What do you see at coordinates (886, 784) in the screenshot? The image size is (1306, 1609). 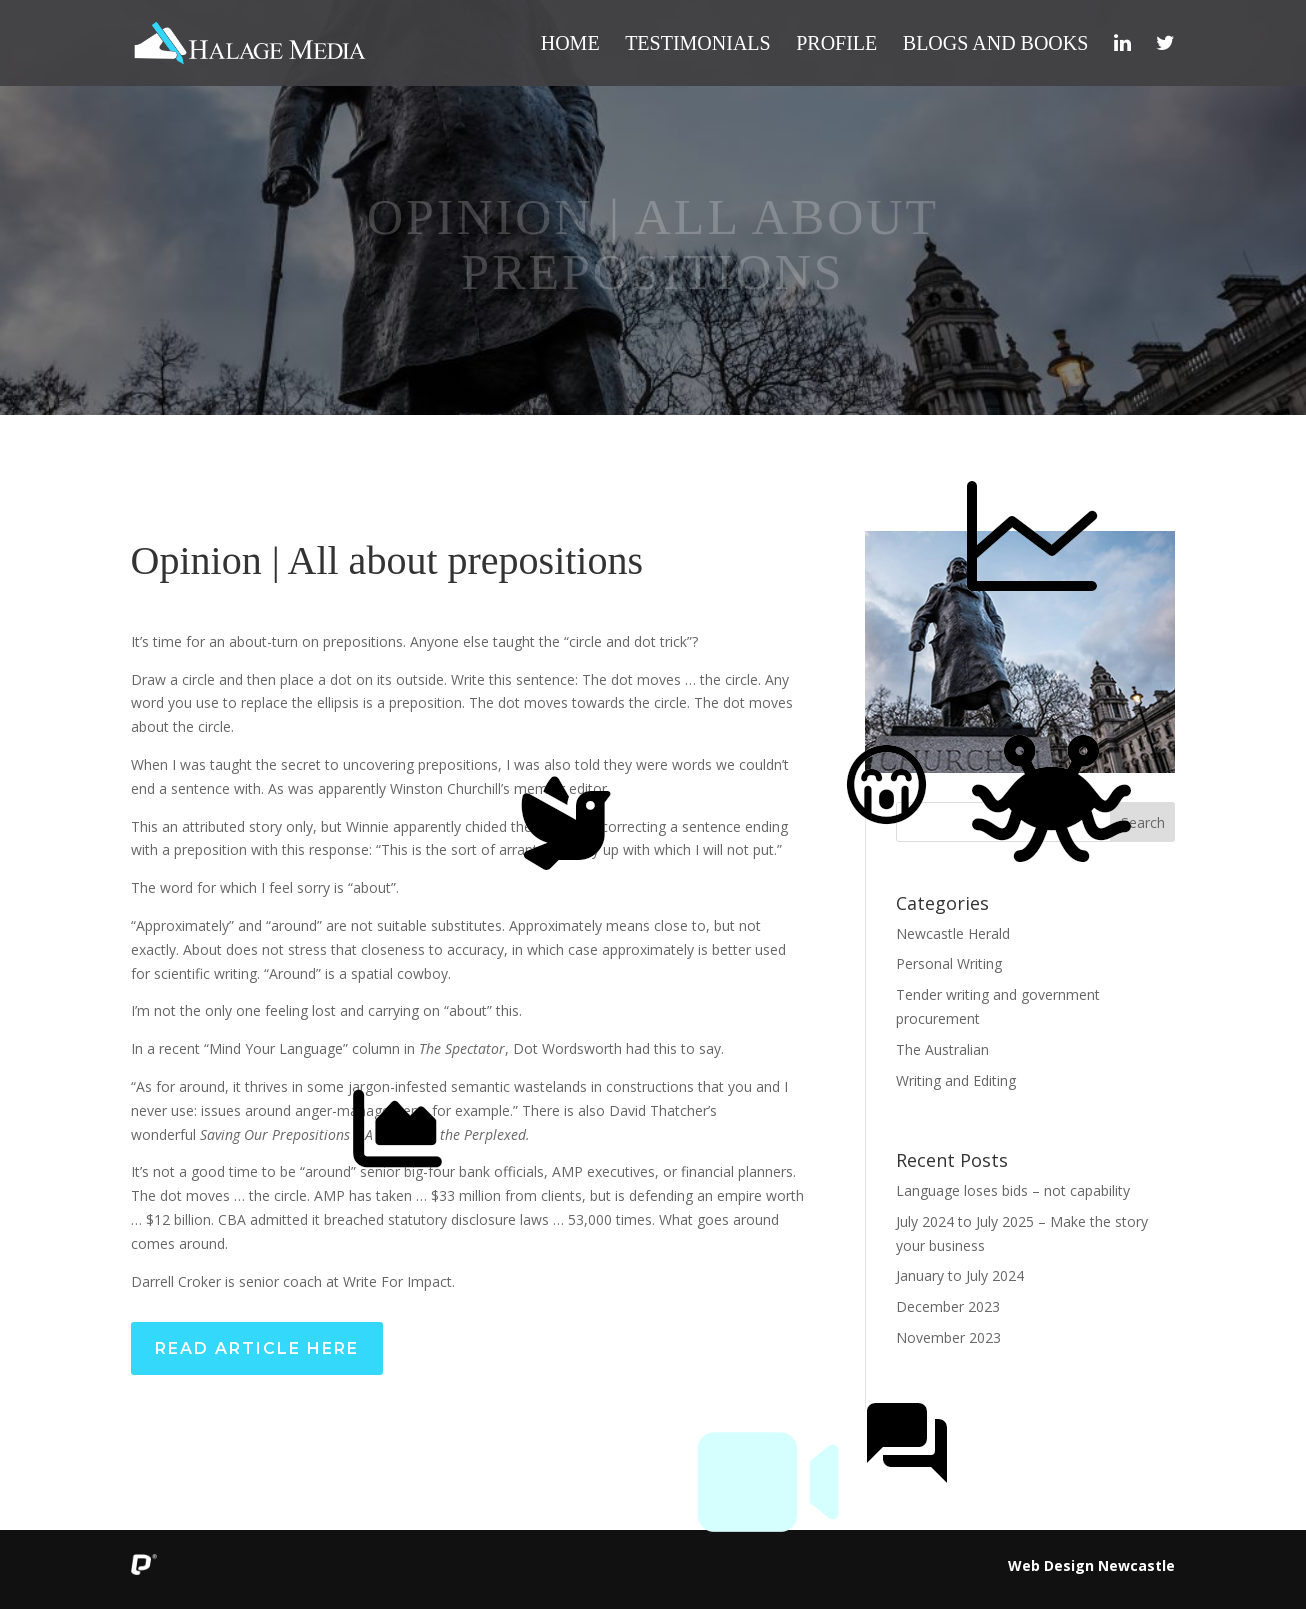 I see `react with a crying emotion` at bounding box center [886, 784].